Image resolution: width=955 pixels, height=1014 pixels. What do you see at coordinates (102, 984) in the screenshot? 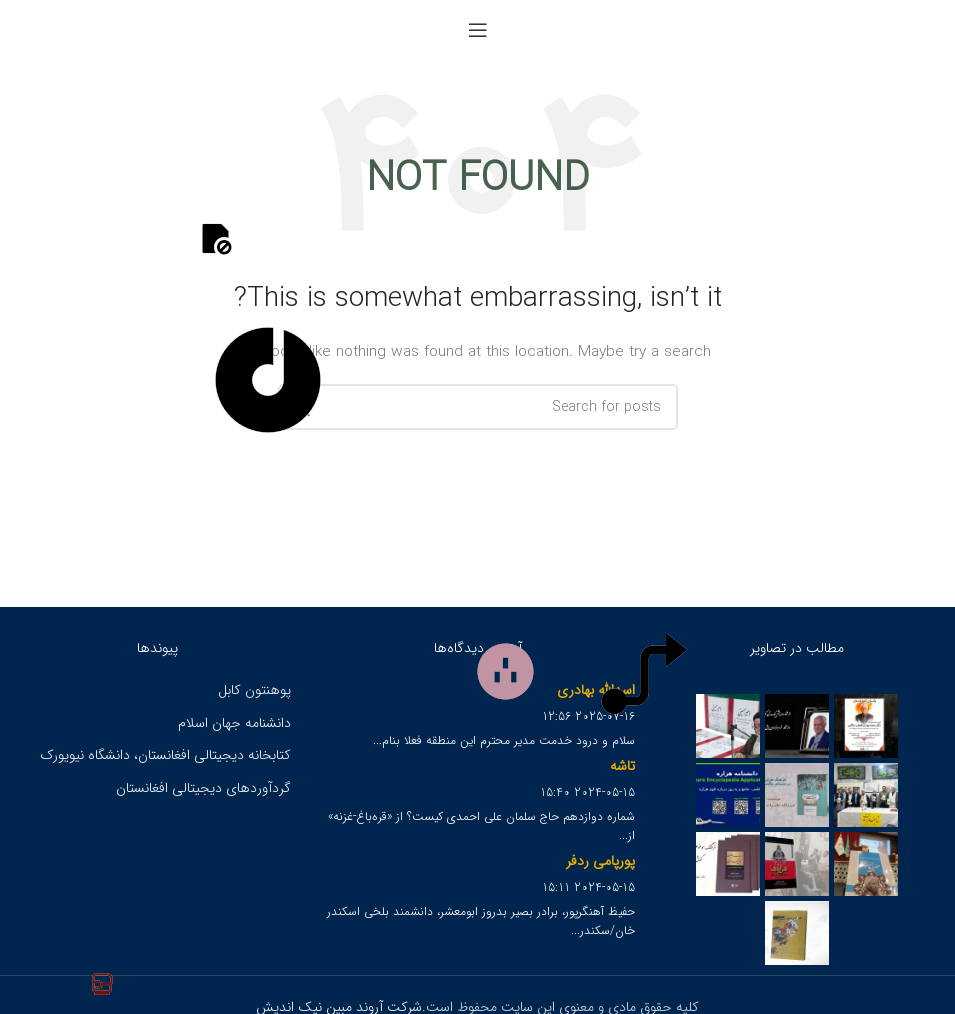
I see `boxing or combat sports category` at bounding box center [102, 984].